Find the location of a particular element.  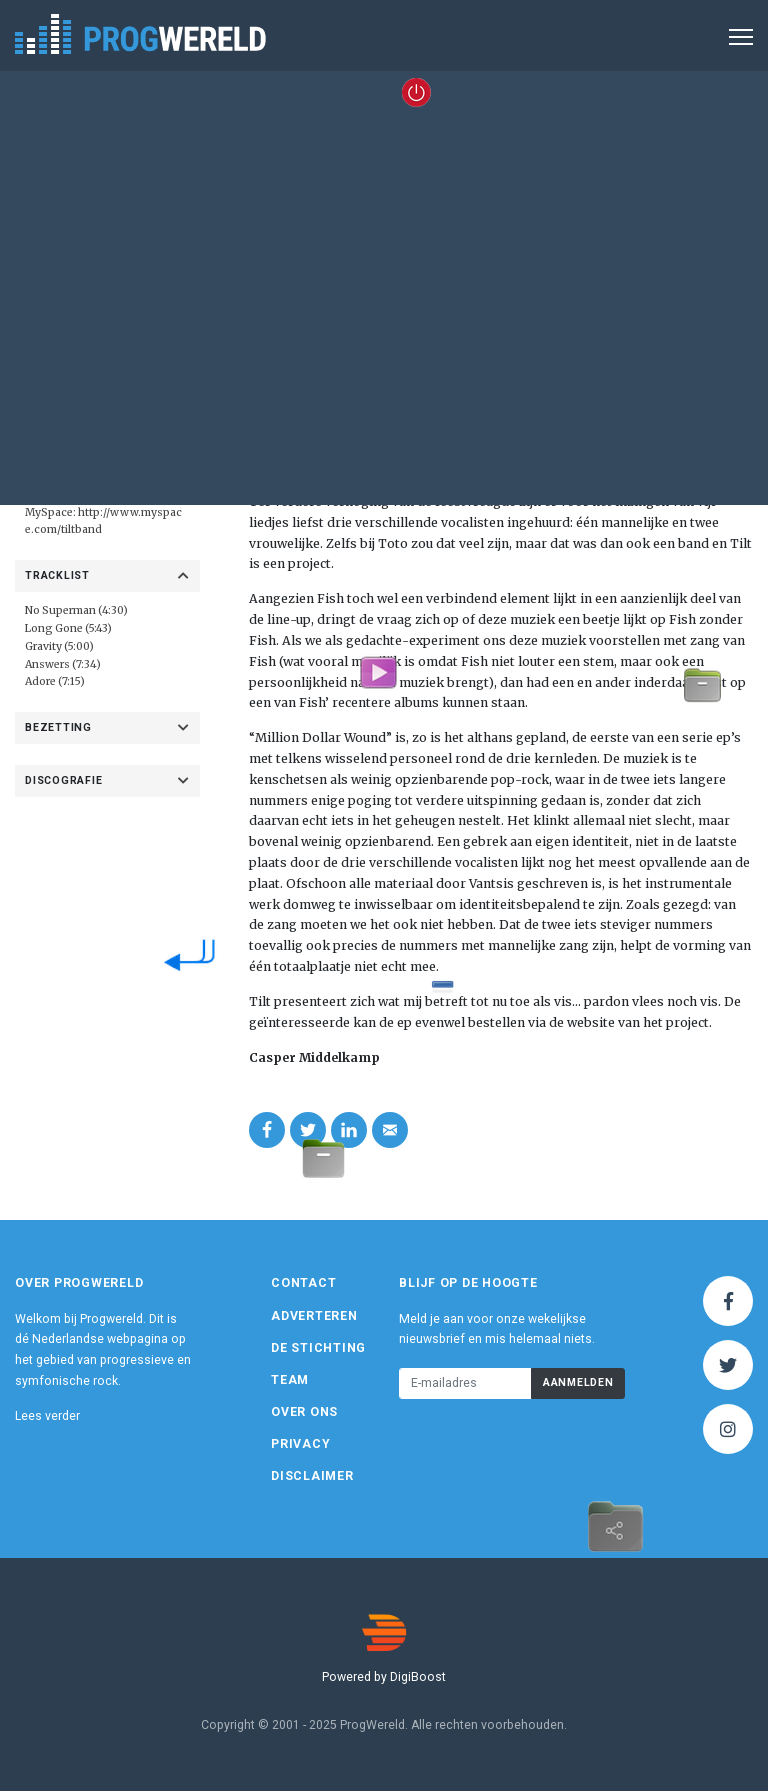

open the file manager application is located at coordinates (323, 1158).